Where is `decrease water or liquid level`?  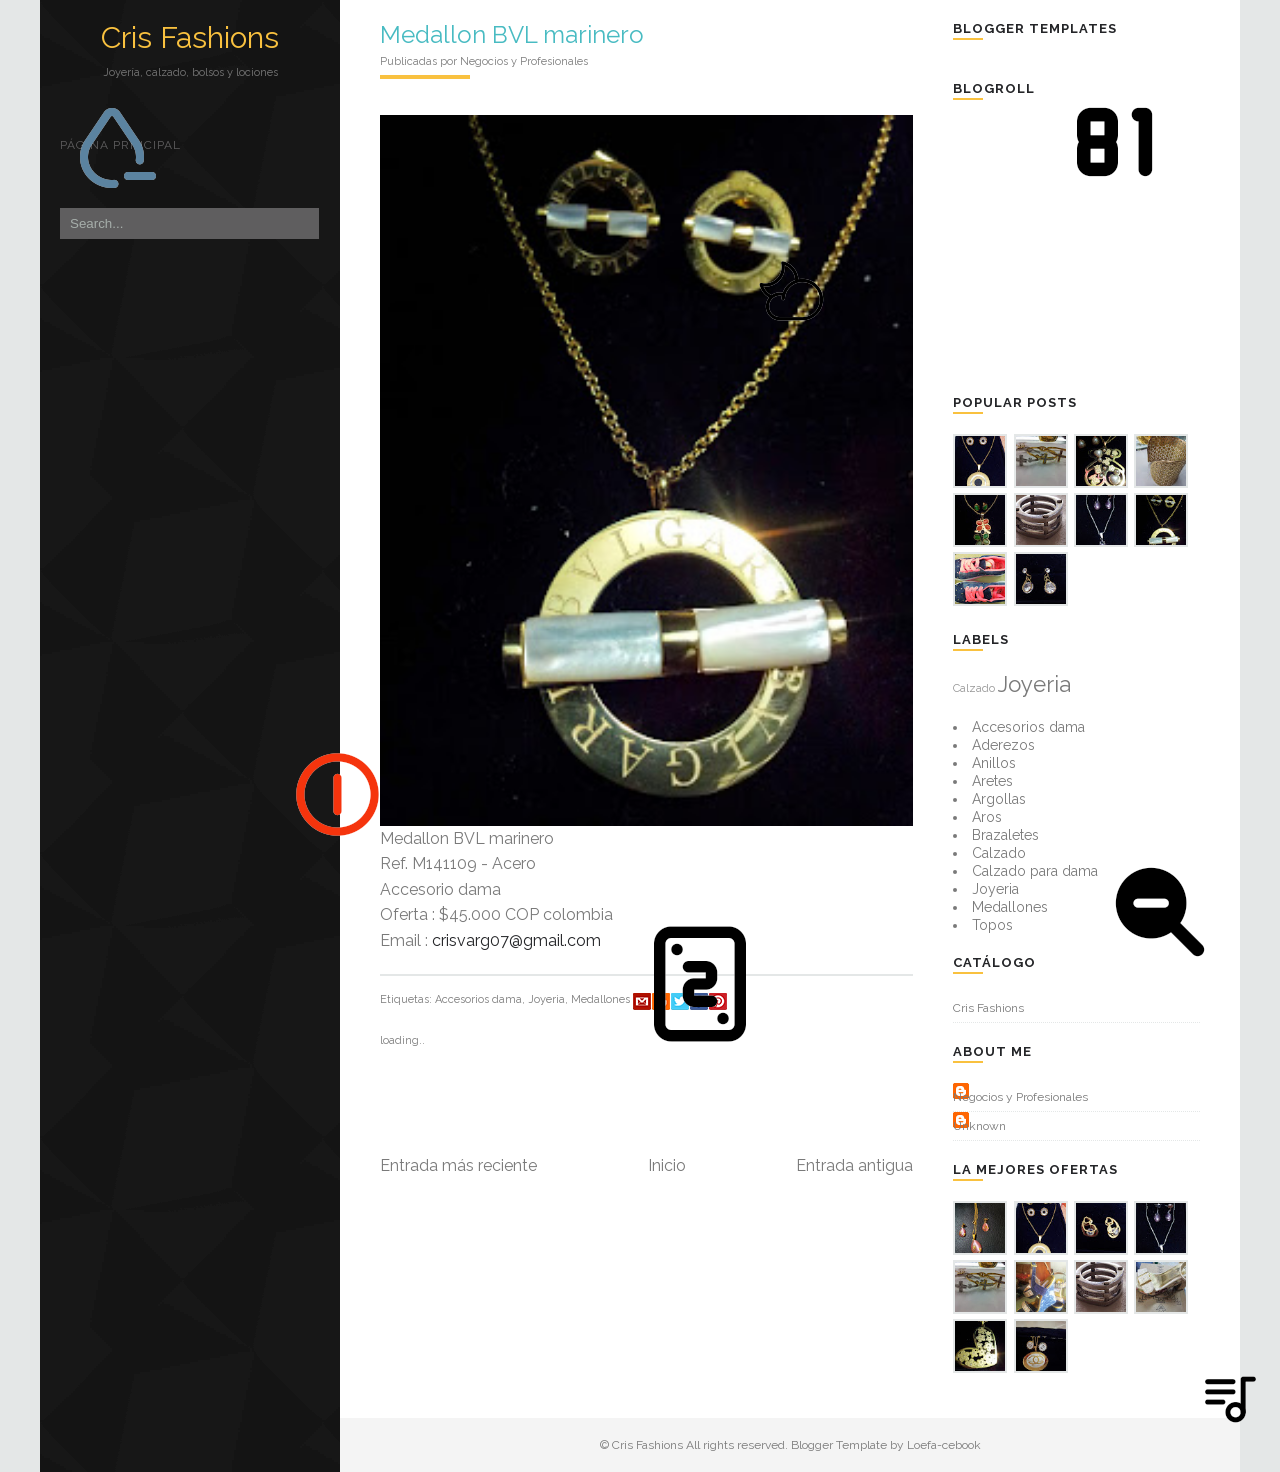 decrease water or liquid level is located at coordinates (112, 148).